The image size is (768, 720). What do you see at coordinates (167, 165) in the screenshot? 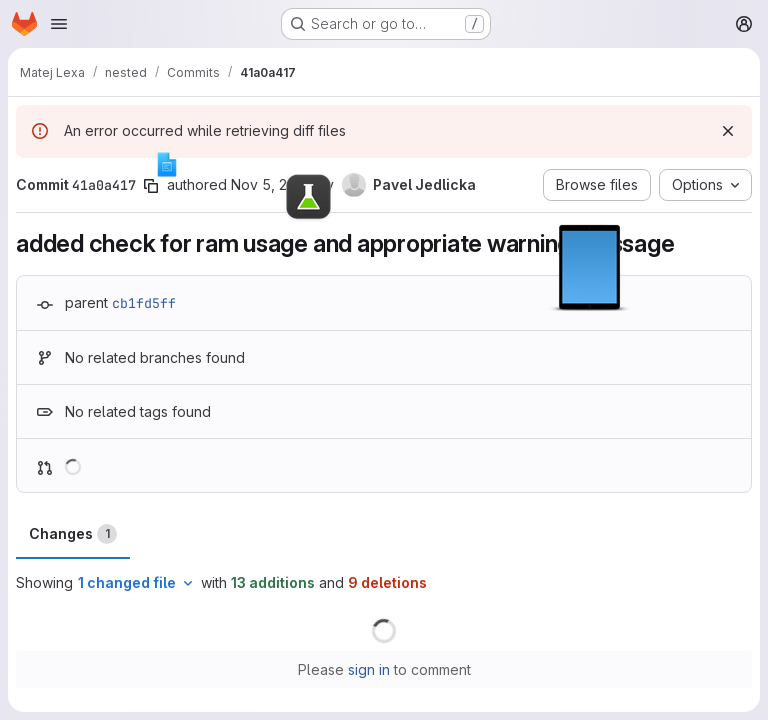
I see `open a DjVu format image file` at bounding box center [167, 165].